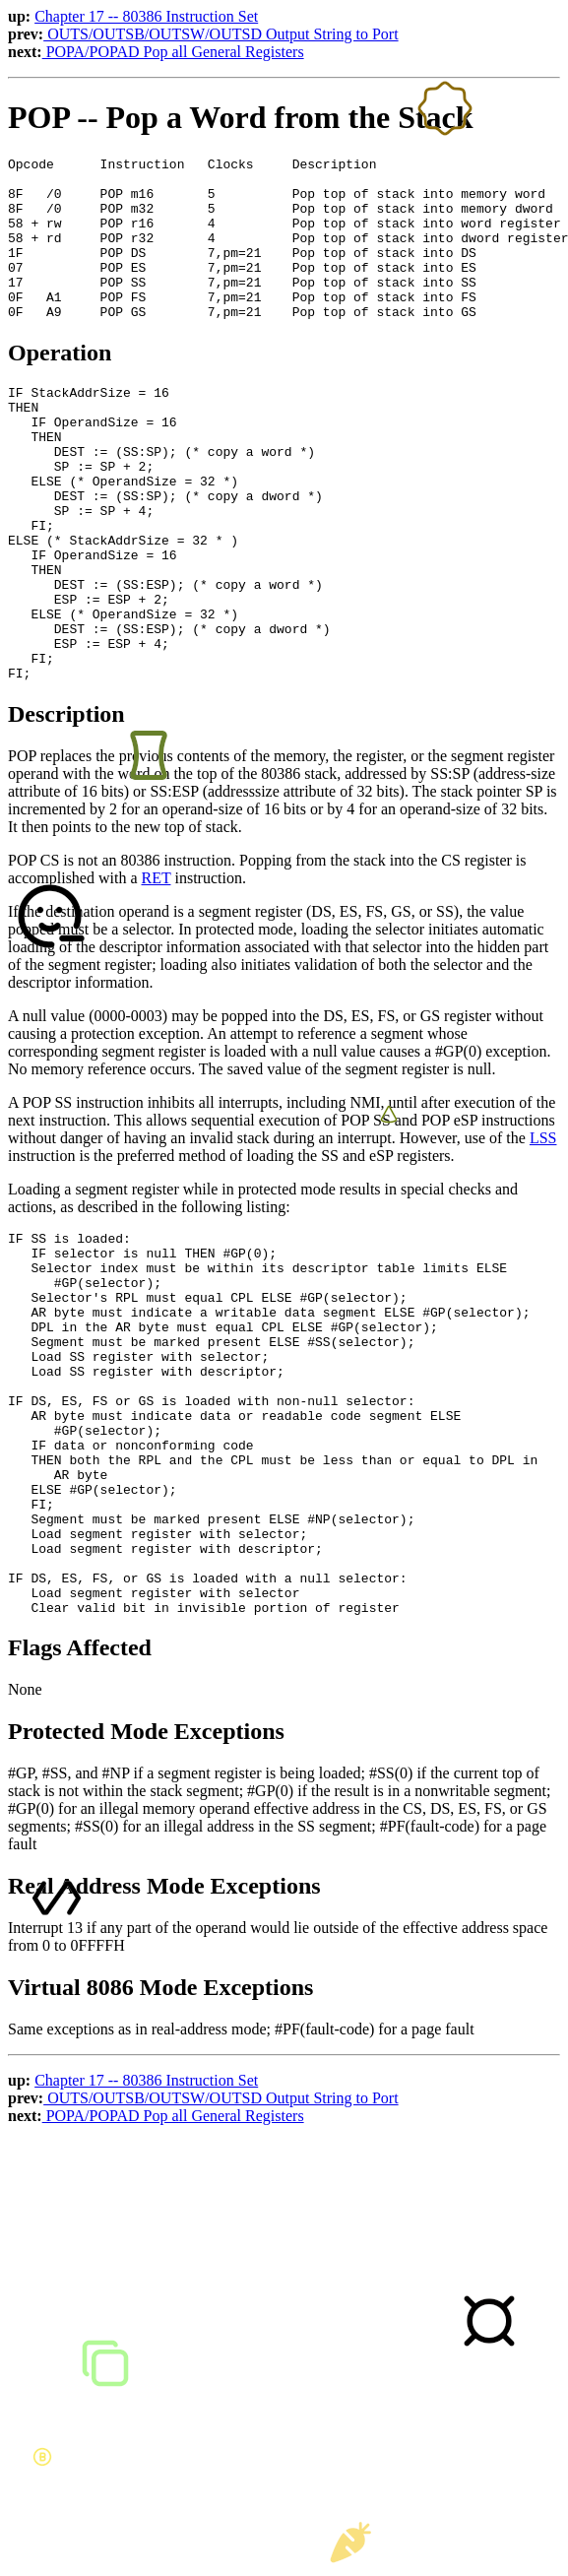 The image size is (568, 2576). I want to click on polymer project branding or logo, so click(56, 1898).